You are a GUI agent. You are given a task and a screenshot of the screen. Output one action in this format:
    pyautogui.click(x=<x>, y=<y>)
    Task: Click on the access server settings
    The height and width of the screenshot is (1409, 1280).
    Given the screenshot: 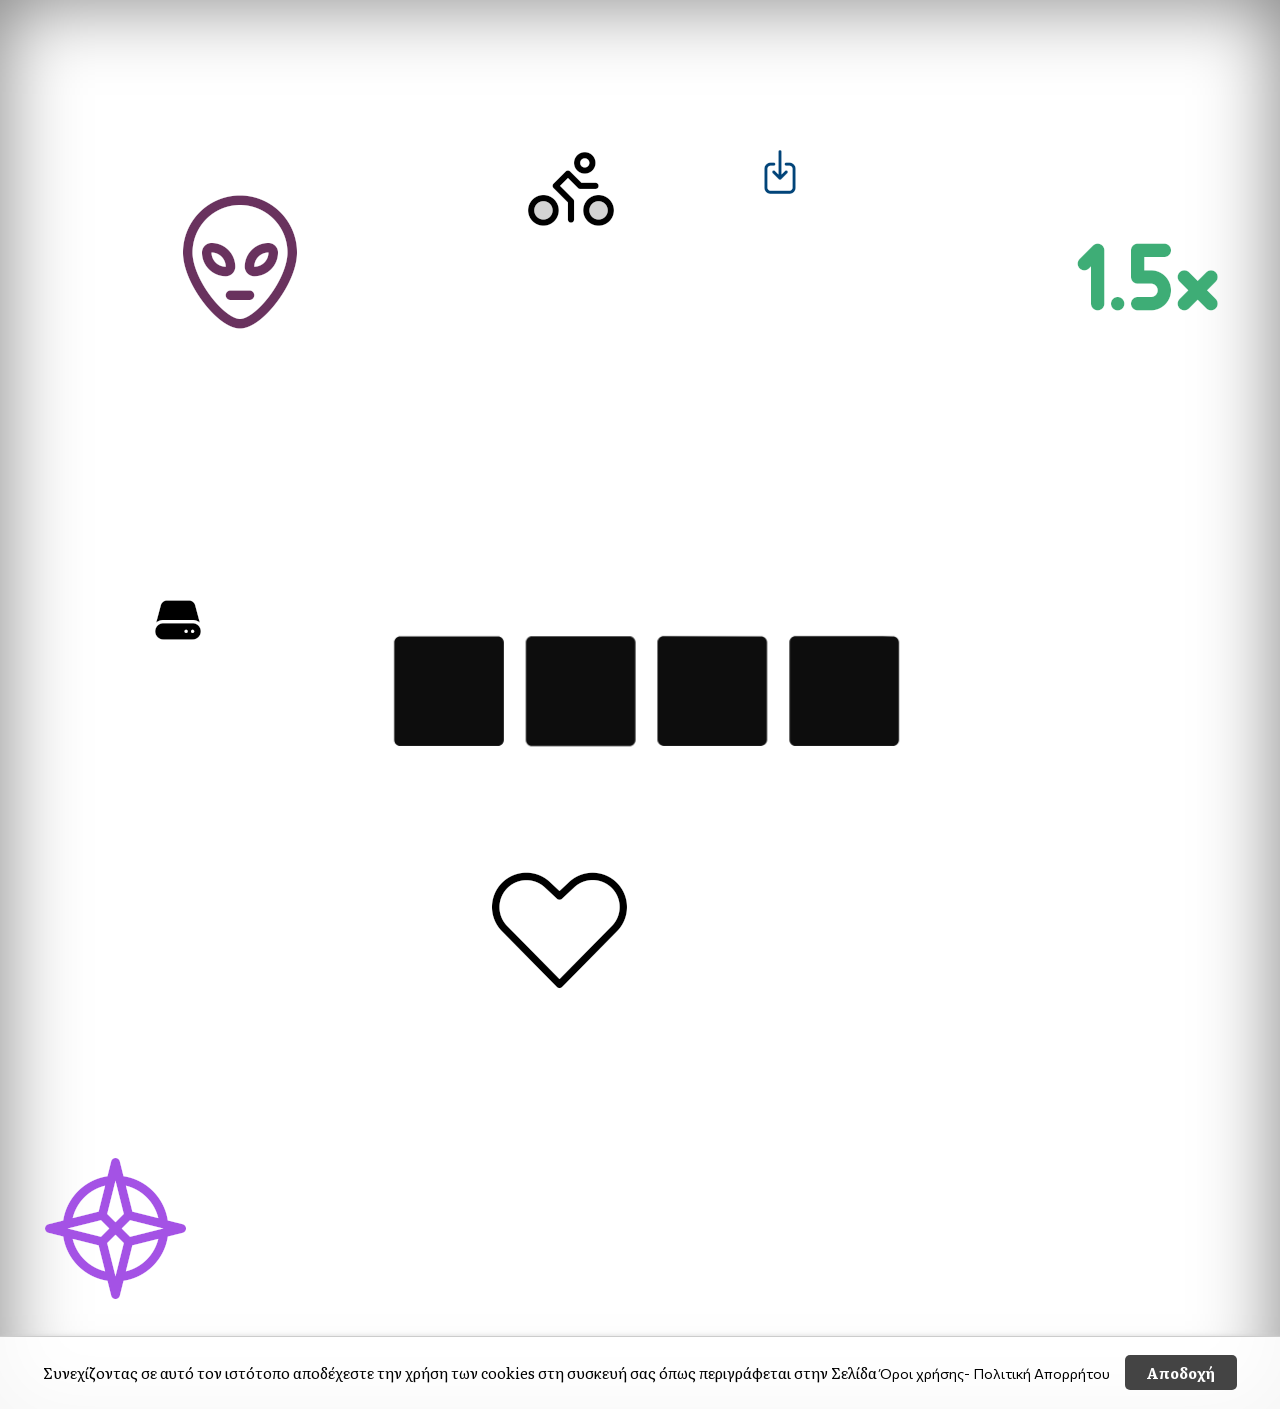 What is the action you would take?
    pyautogui.click(x=178, y=620)
    